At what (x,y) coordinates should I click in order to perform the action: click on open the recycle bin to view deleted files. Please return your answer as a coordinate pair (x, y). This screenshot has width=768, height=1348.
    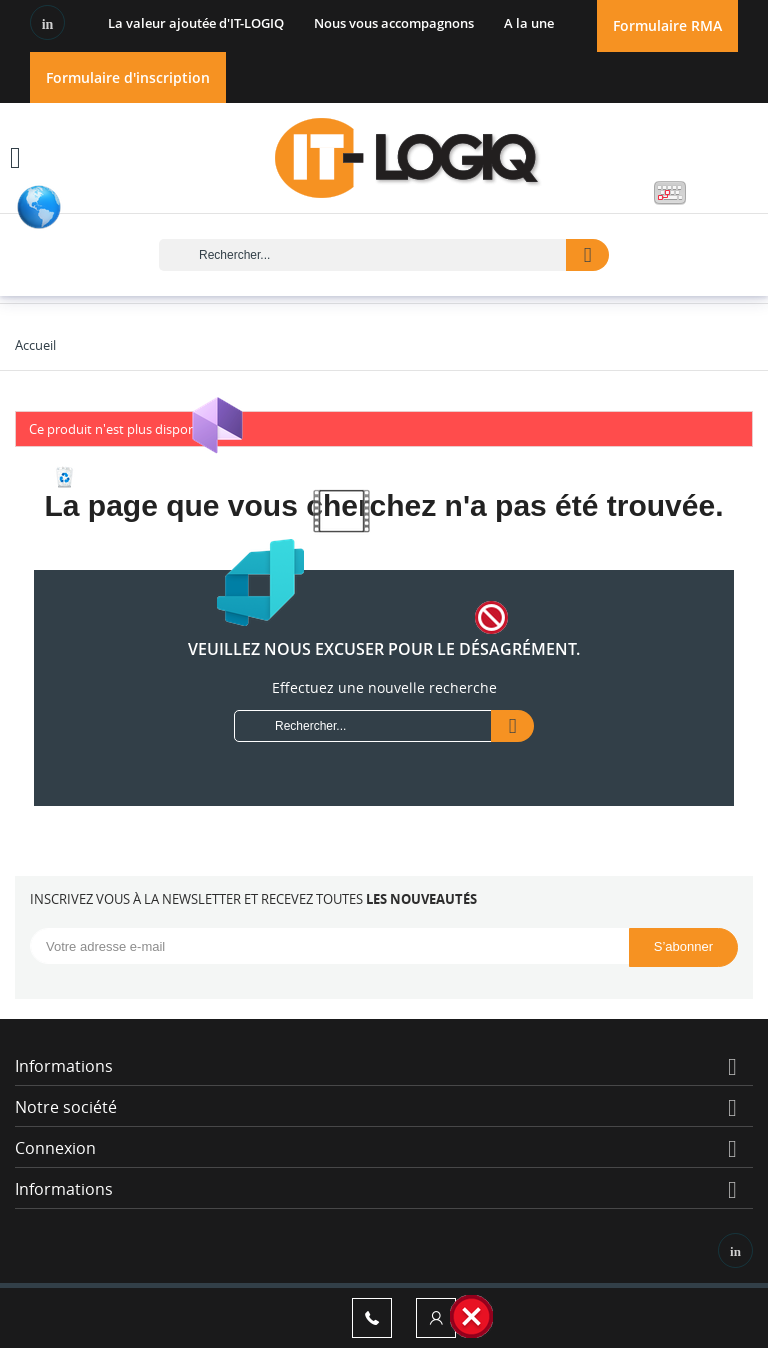
    Looking at the image, I should click on (64, 477).